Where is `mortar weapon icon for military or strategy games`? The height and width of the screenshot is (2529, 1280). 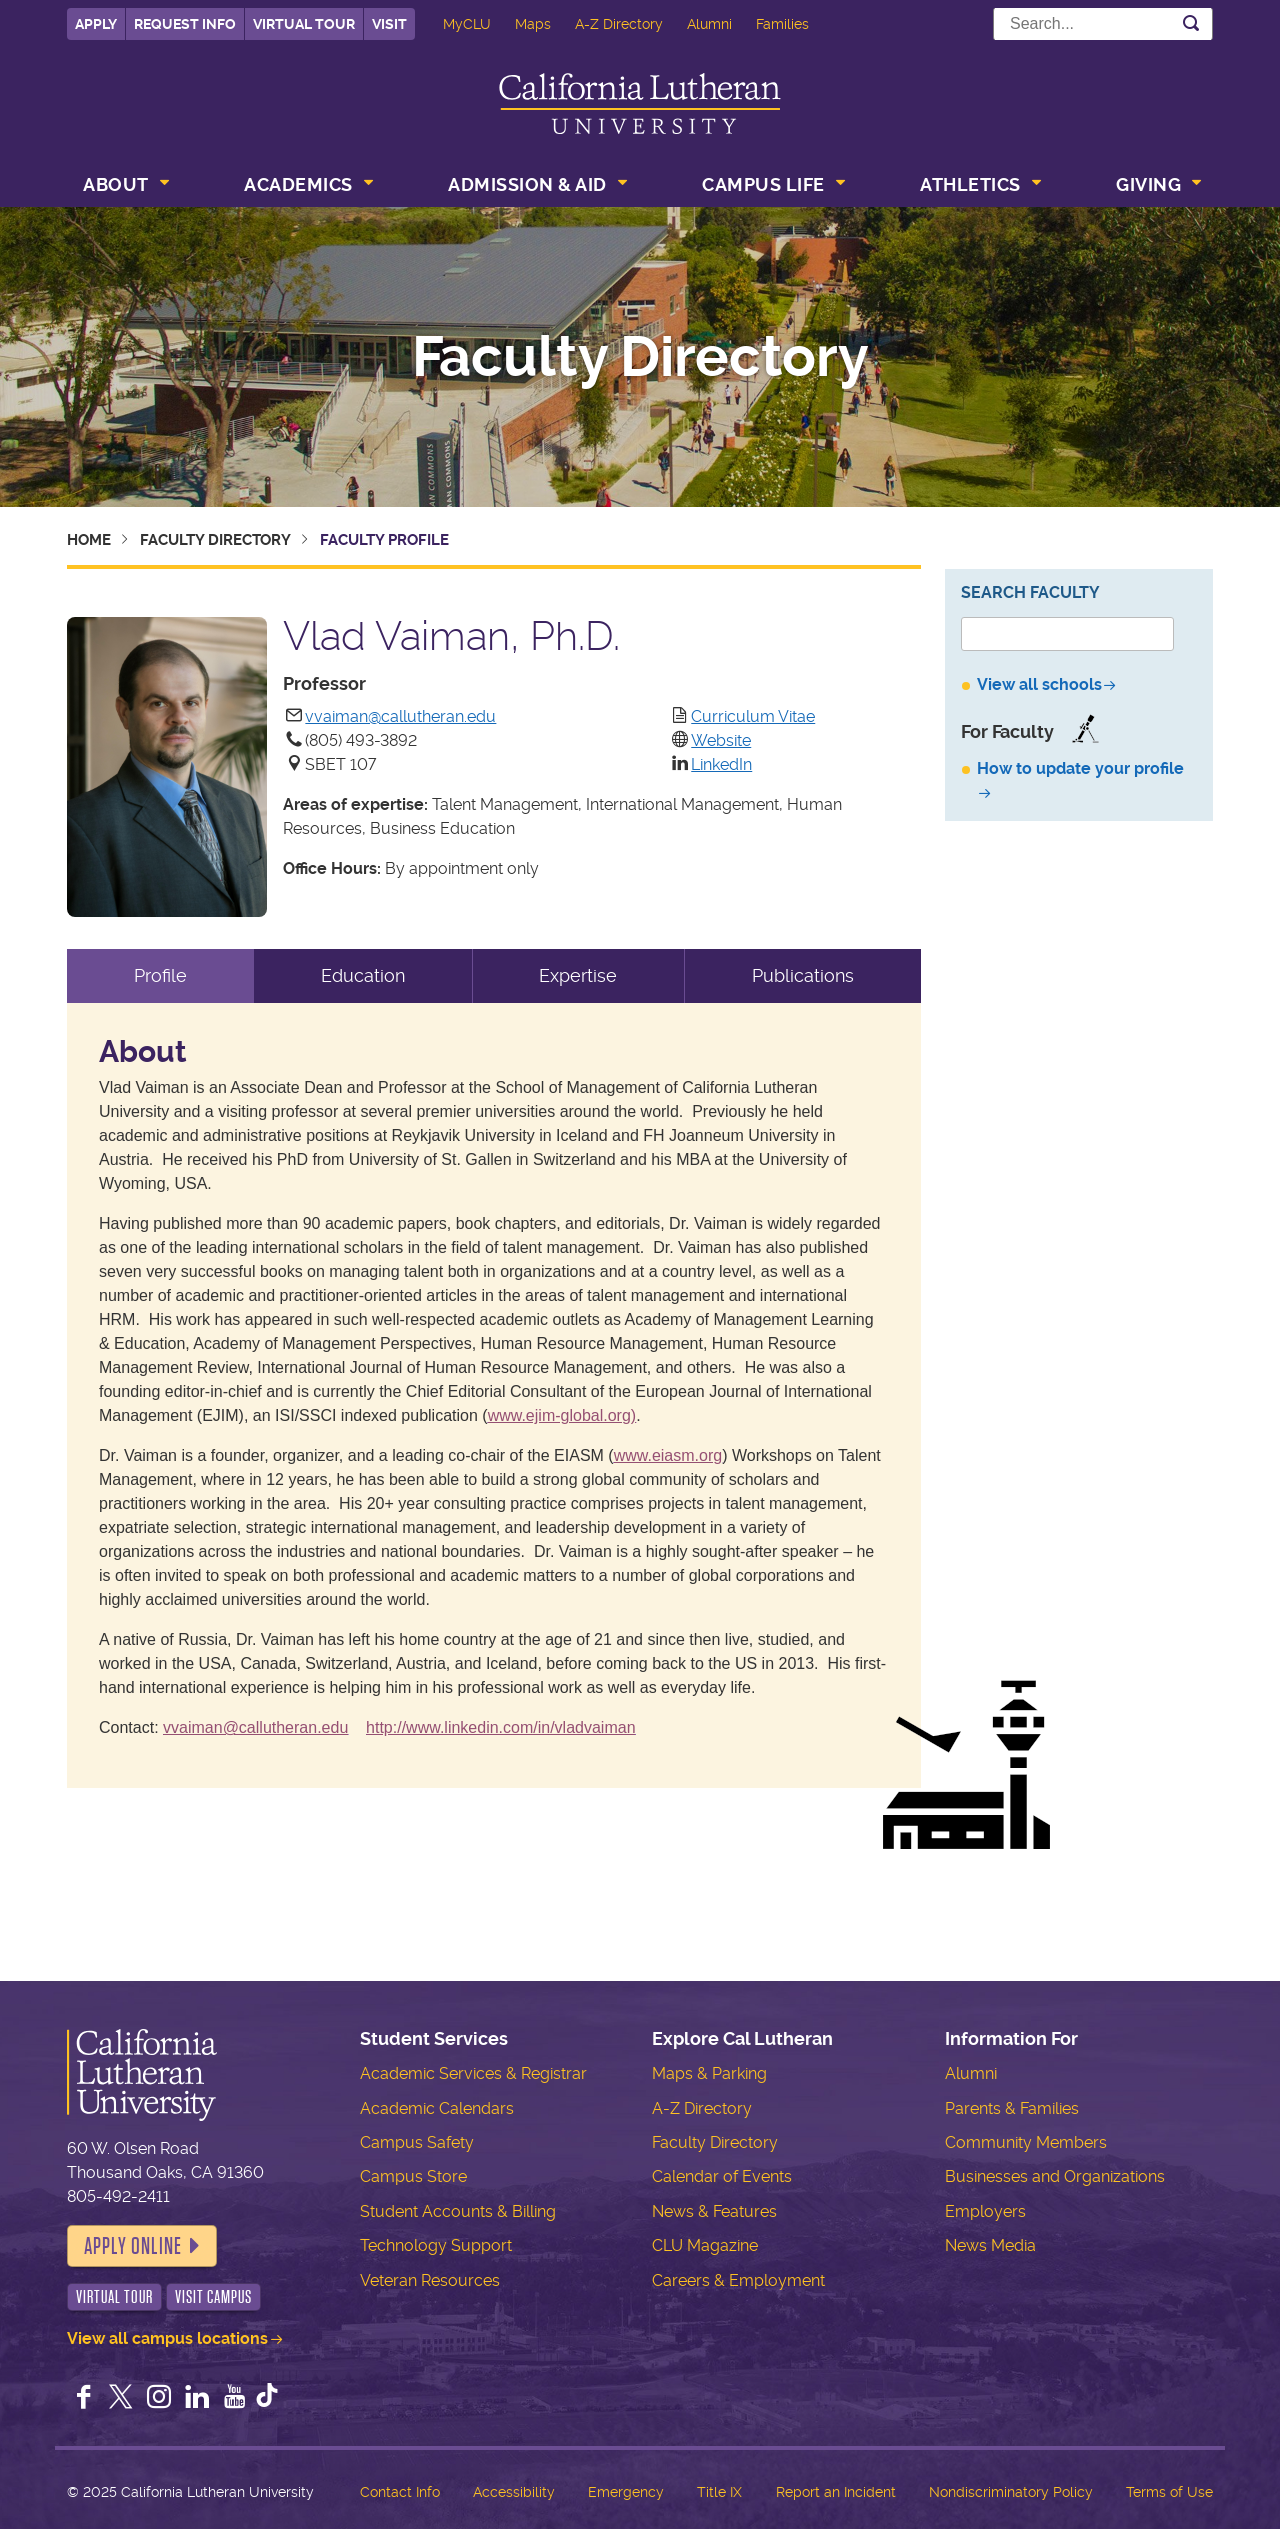 mortar weapon icon for military or strategy games is located at coordinates (1085, 728).